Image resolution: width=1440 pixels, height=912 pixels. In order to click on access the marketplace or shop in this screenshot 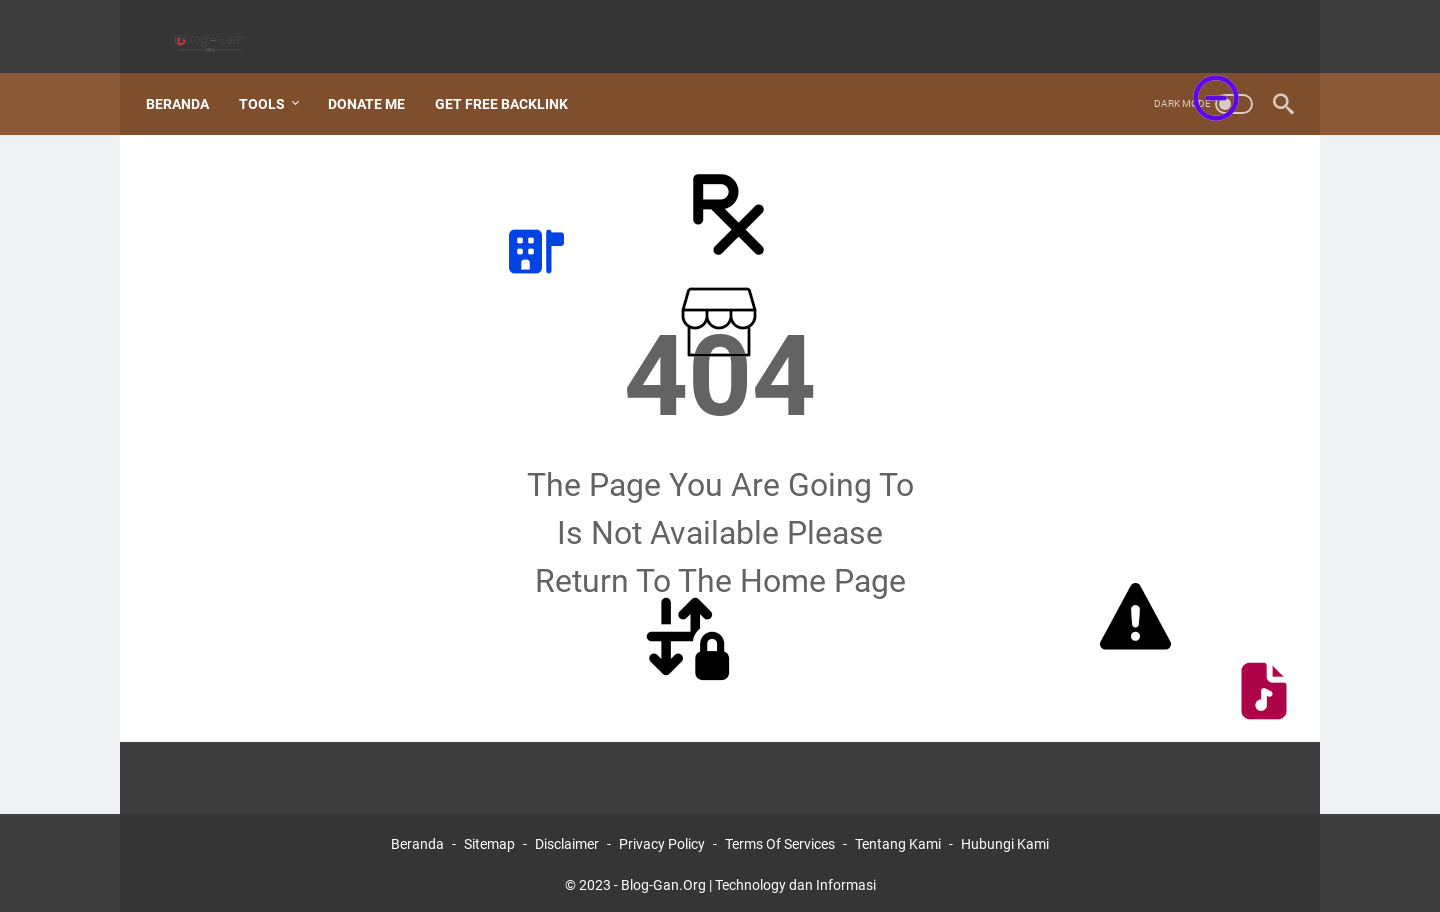, I will do `click(719, 322)`.